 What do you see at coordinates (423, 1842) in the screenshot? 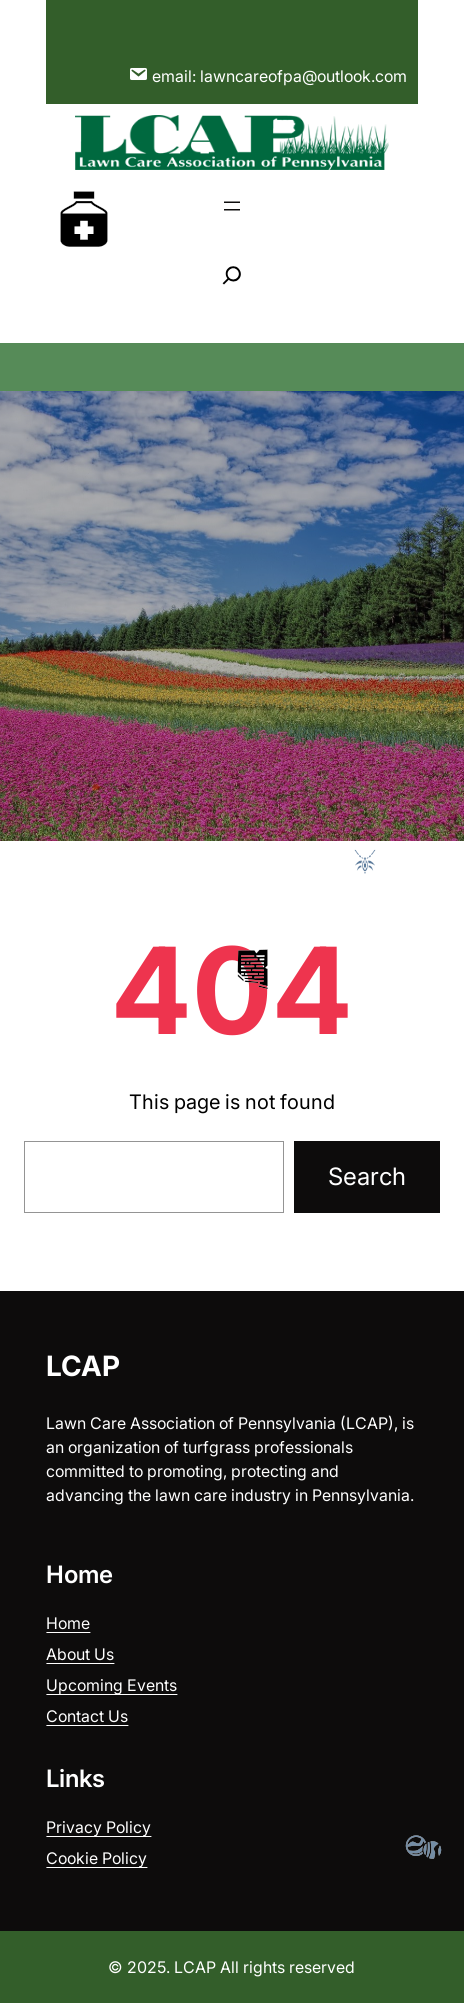
I see `play a marble game` at bounding box center [423, 1842].